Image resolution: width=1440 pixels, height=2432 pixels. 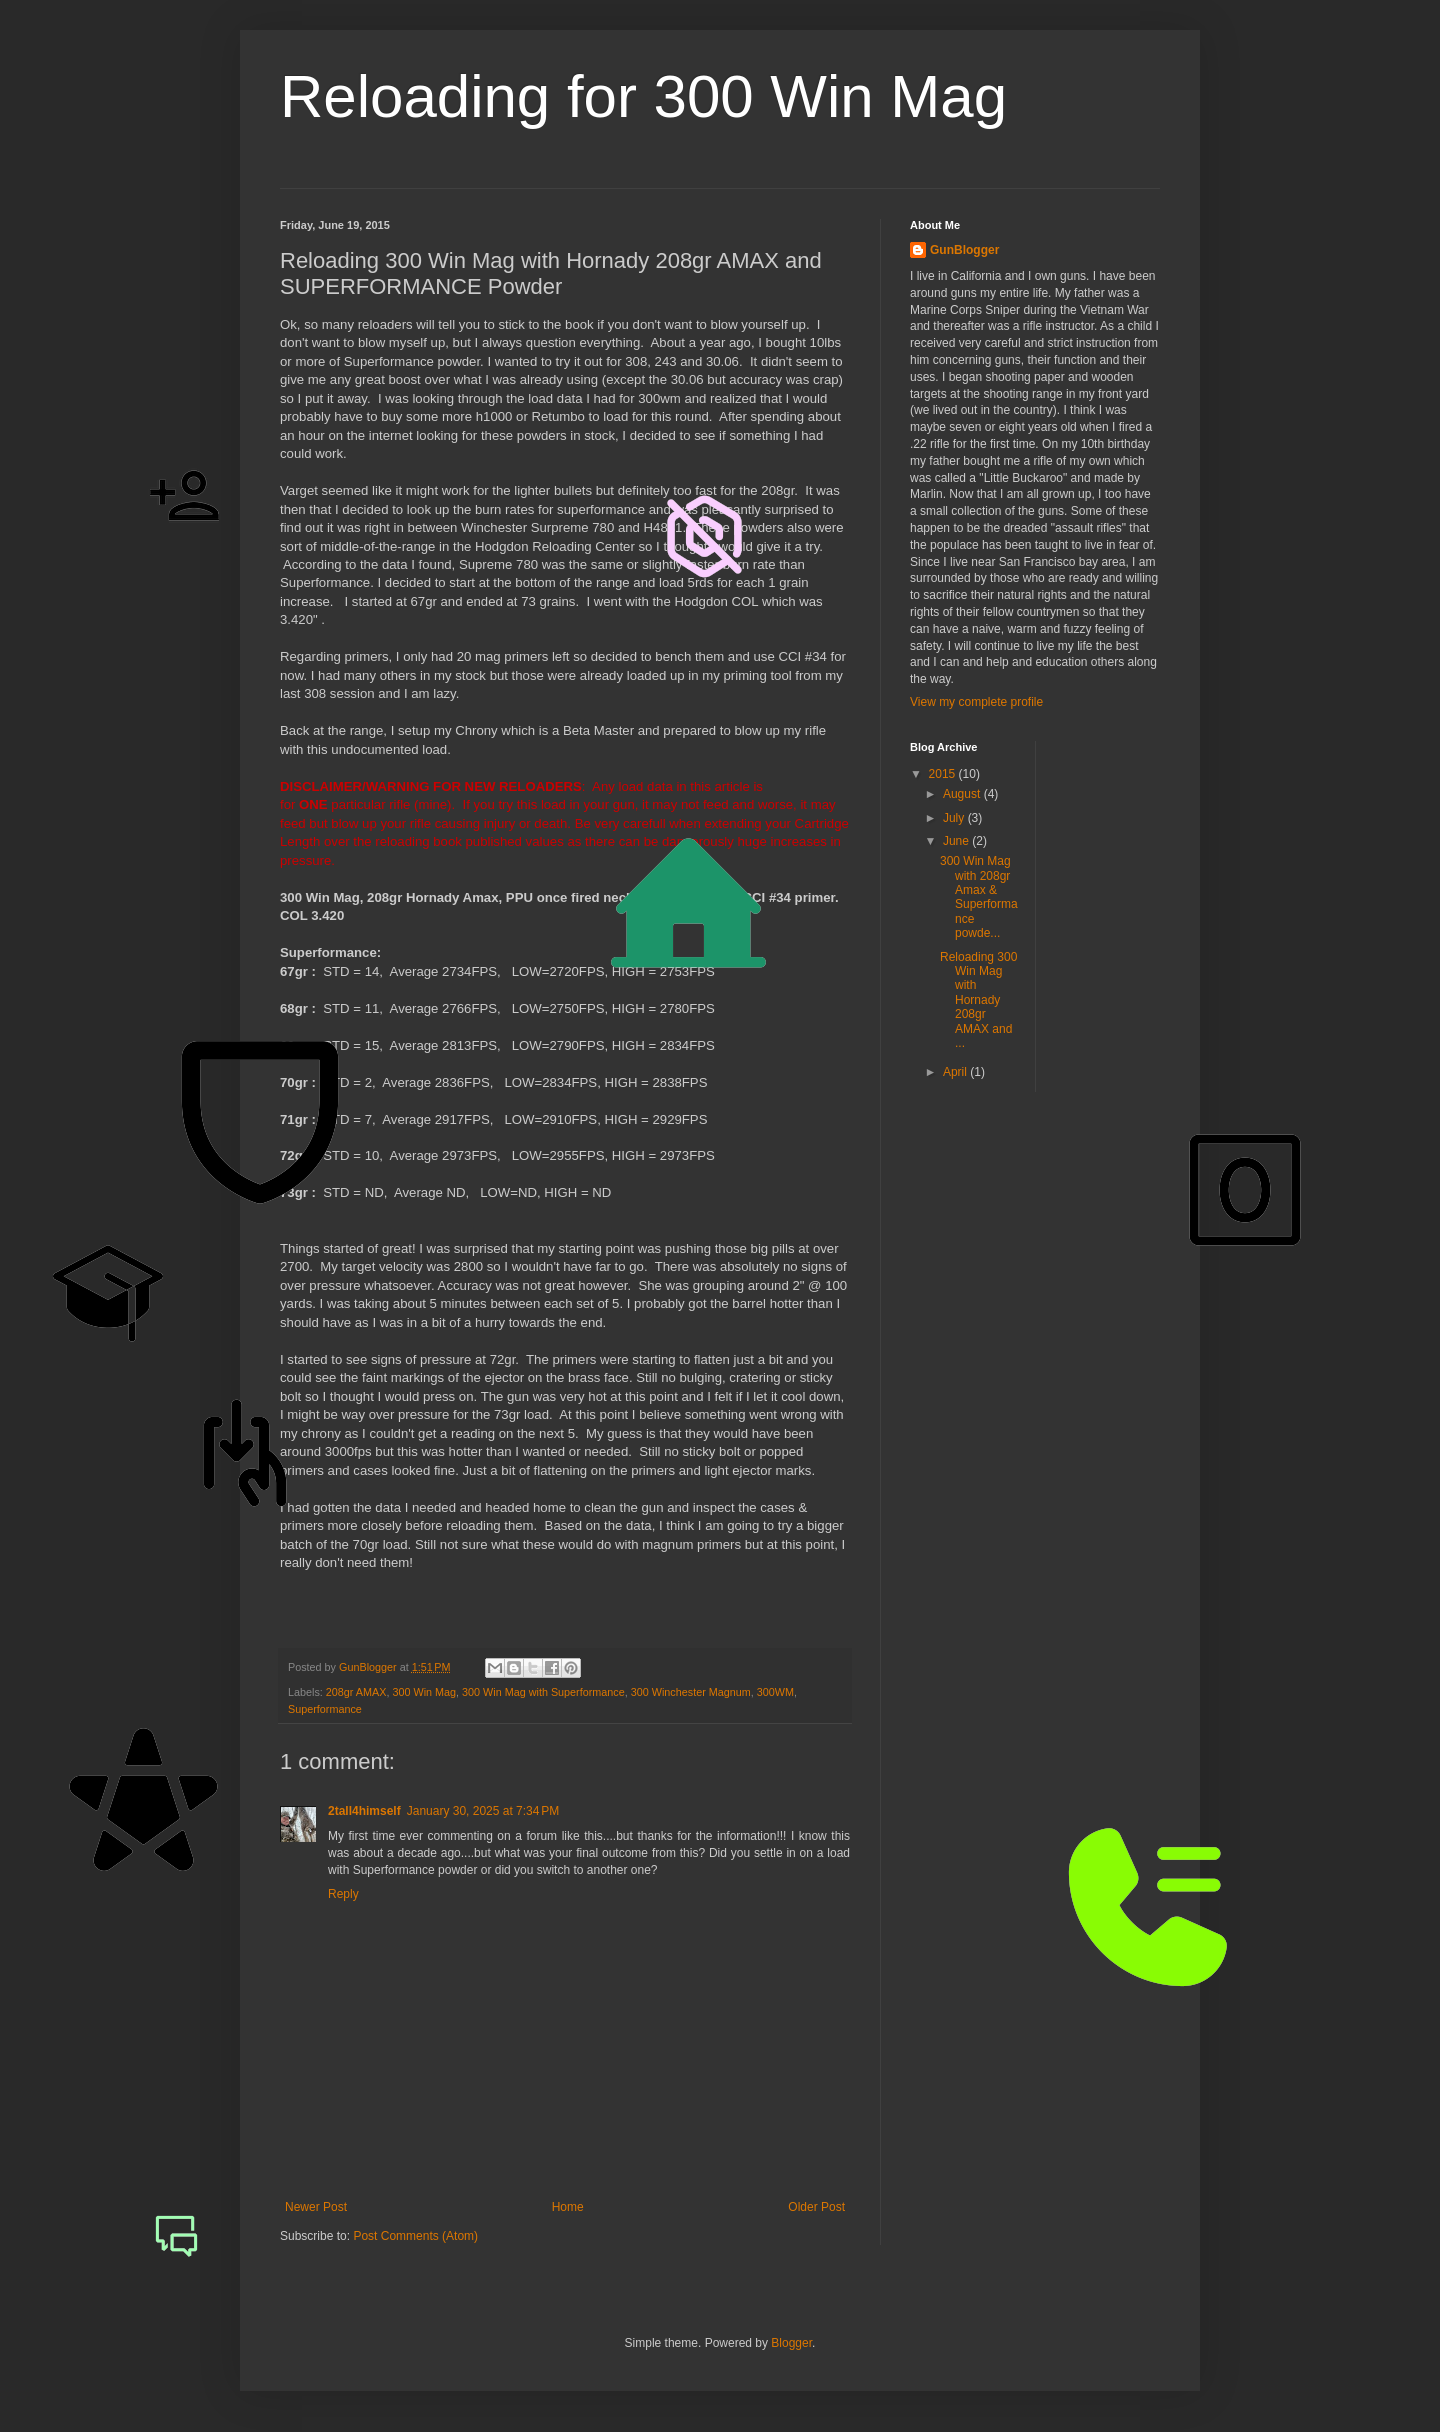 What do you see at coordinates (1151, 1904) in the screenshot?
I see `view contact list or phone directory` at bounding box center [1151, 1904].